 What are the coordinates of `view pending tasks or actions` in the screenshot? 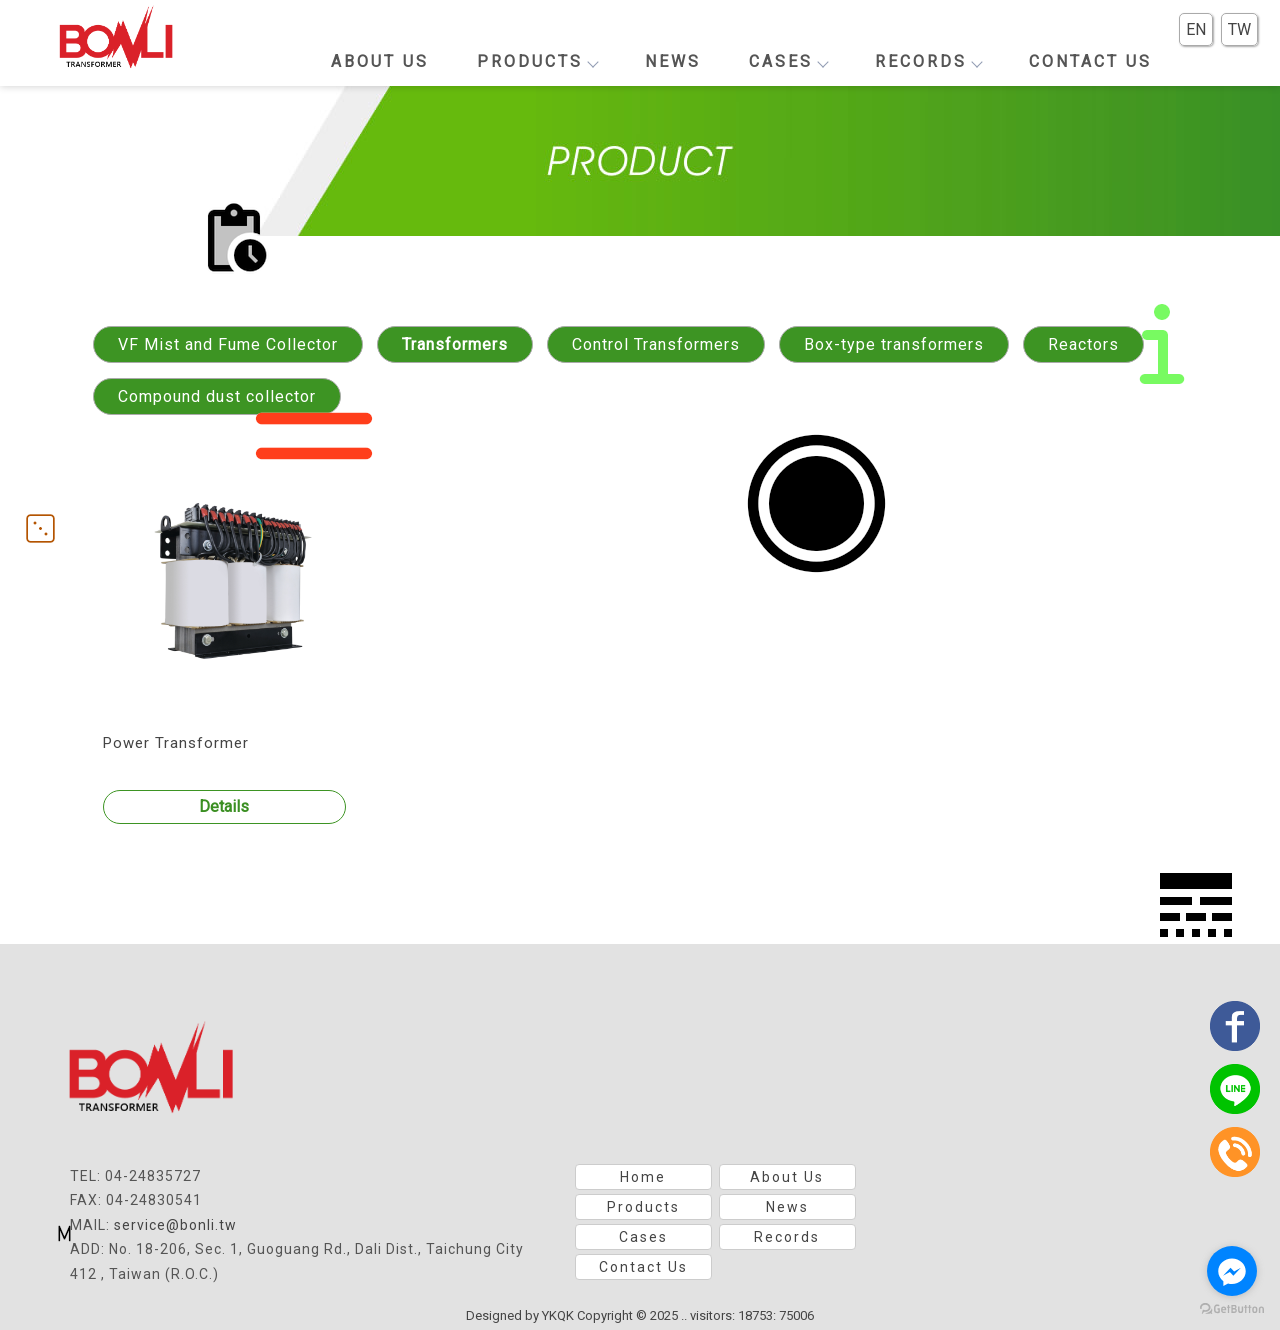 It's located at (234, 239).